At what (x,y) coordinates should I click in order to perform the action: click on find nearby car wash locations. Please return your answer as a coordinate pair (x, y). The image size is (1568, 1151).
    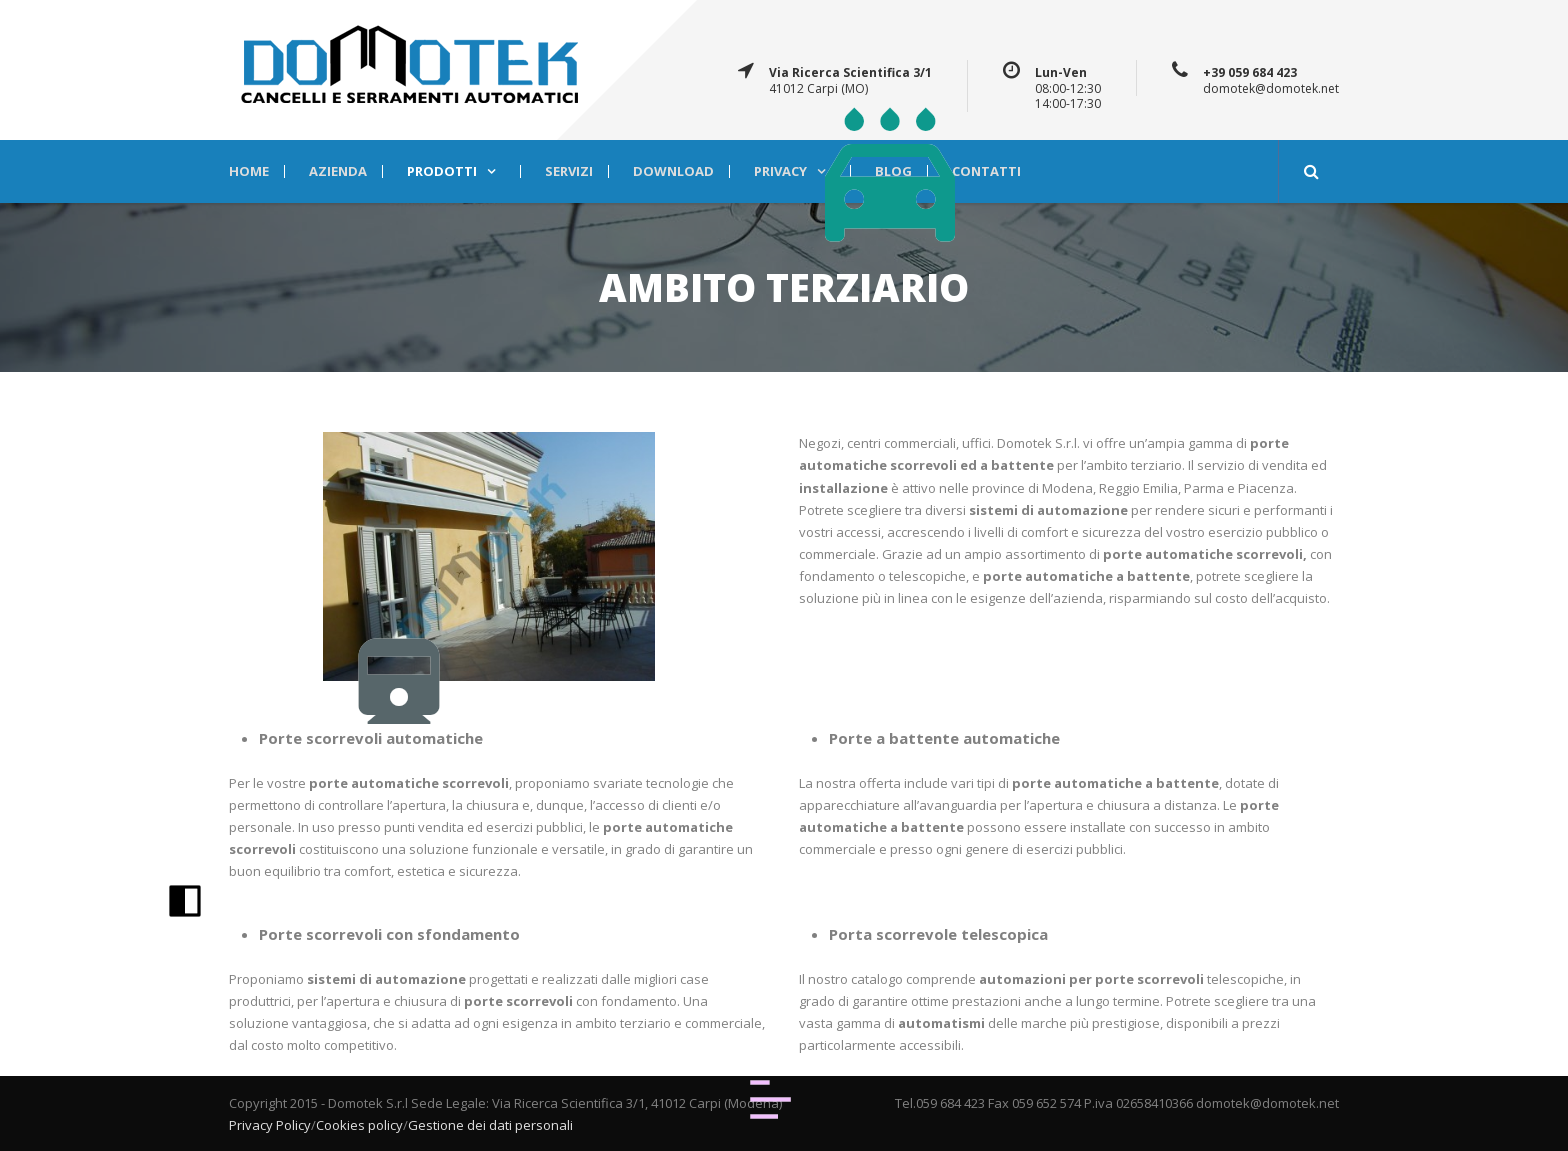
    Looking at the image, I should click on (890, 170).